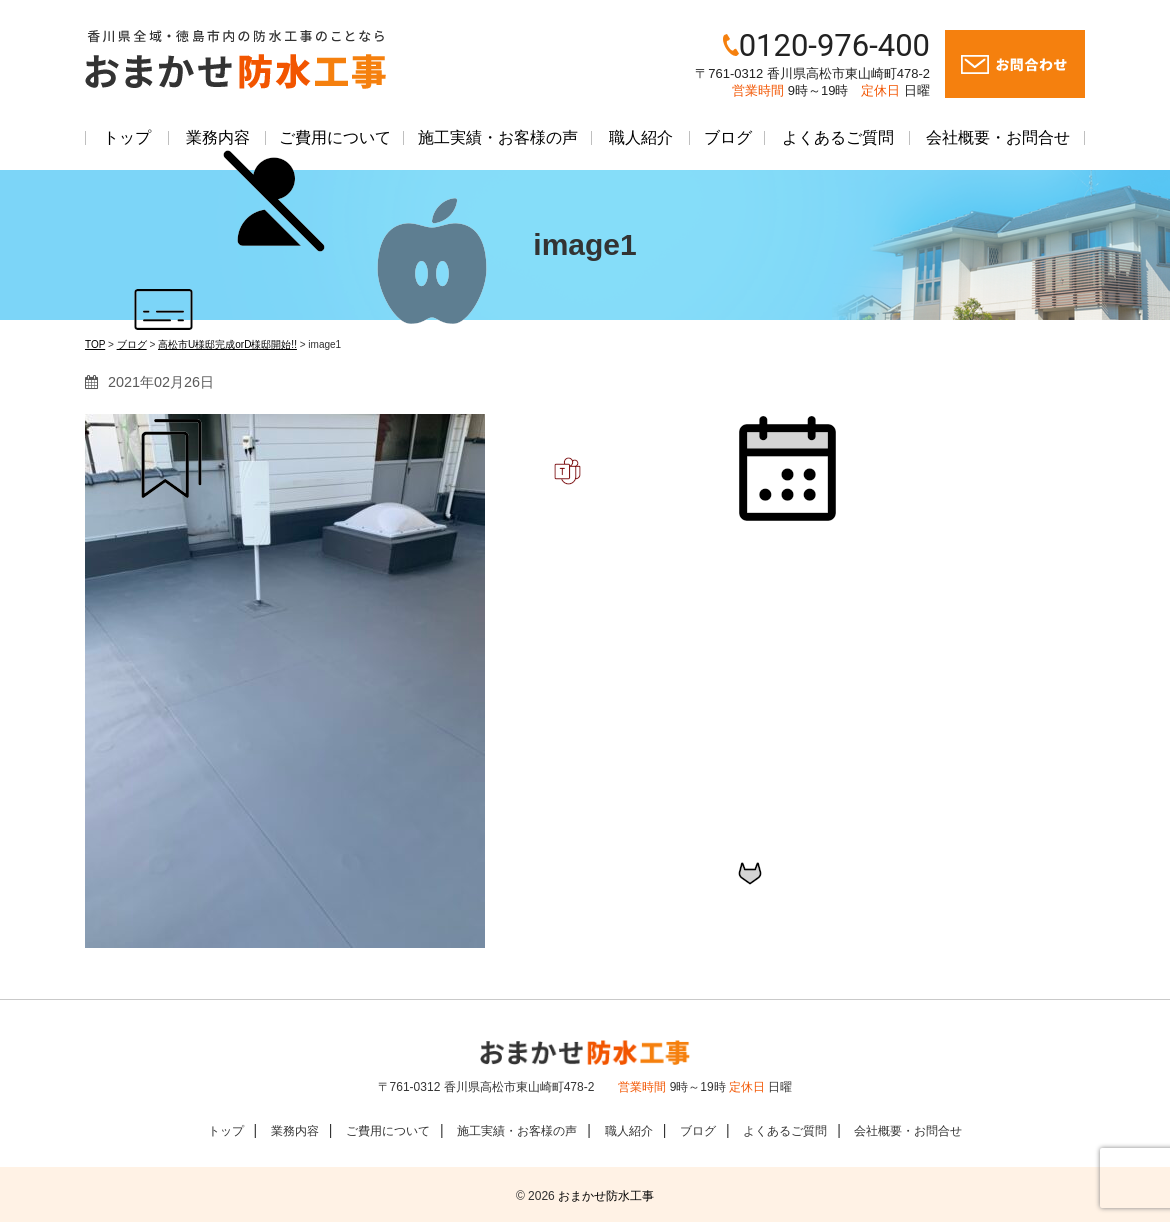 This screenshot has width=1170, height=1222. Describe the element at coordinates (750, 873) in the screenshot. I see `open gitlab repository` at that location.